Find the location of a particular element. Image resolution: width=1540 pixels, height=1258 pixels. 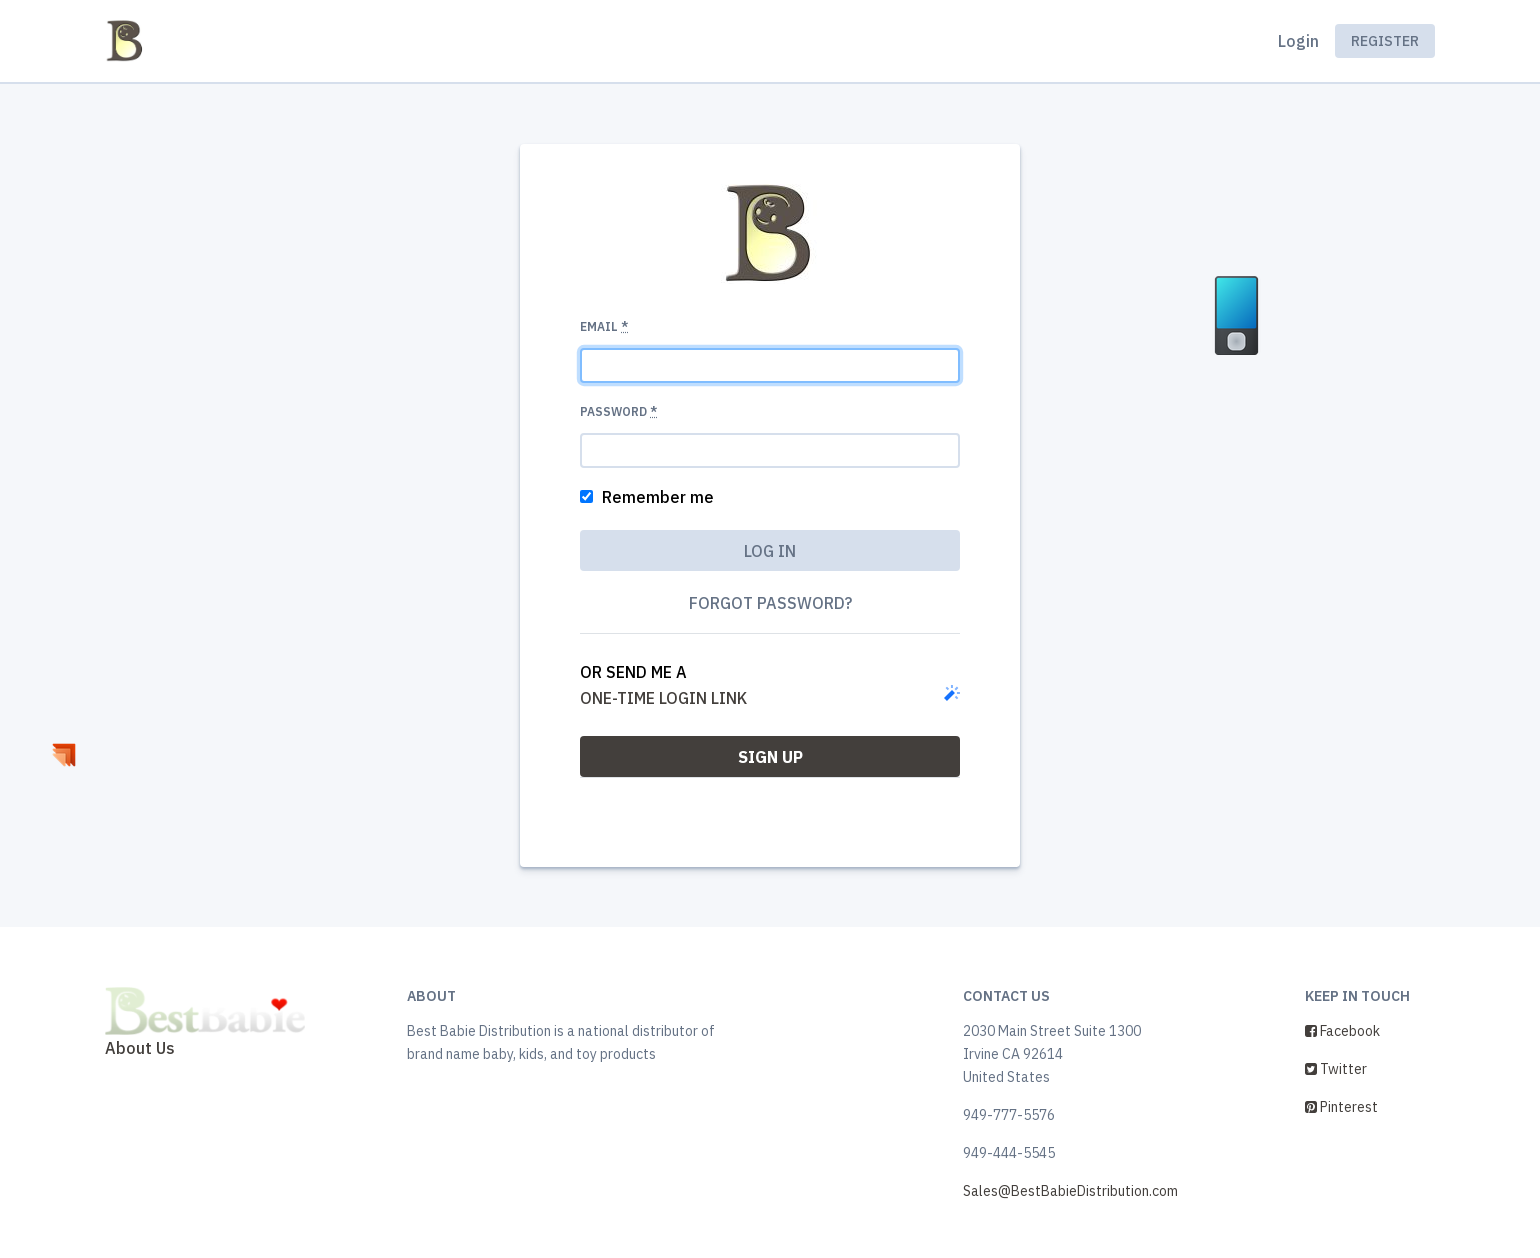

access portable media player settings is located at coordinates (1236, 315).